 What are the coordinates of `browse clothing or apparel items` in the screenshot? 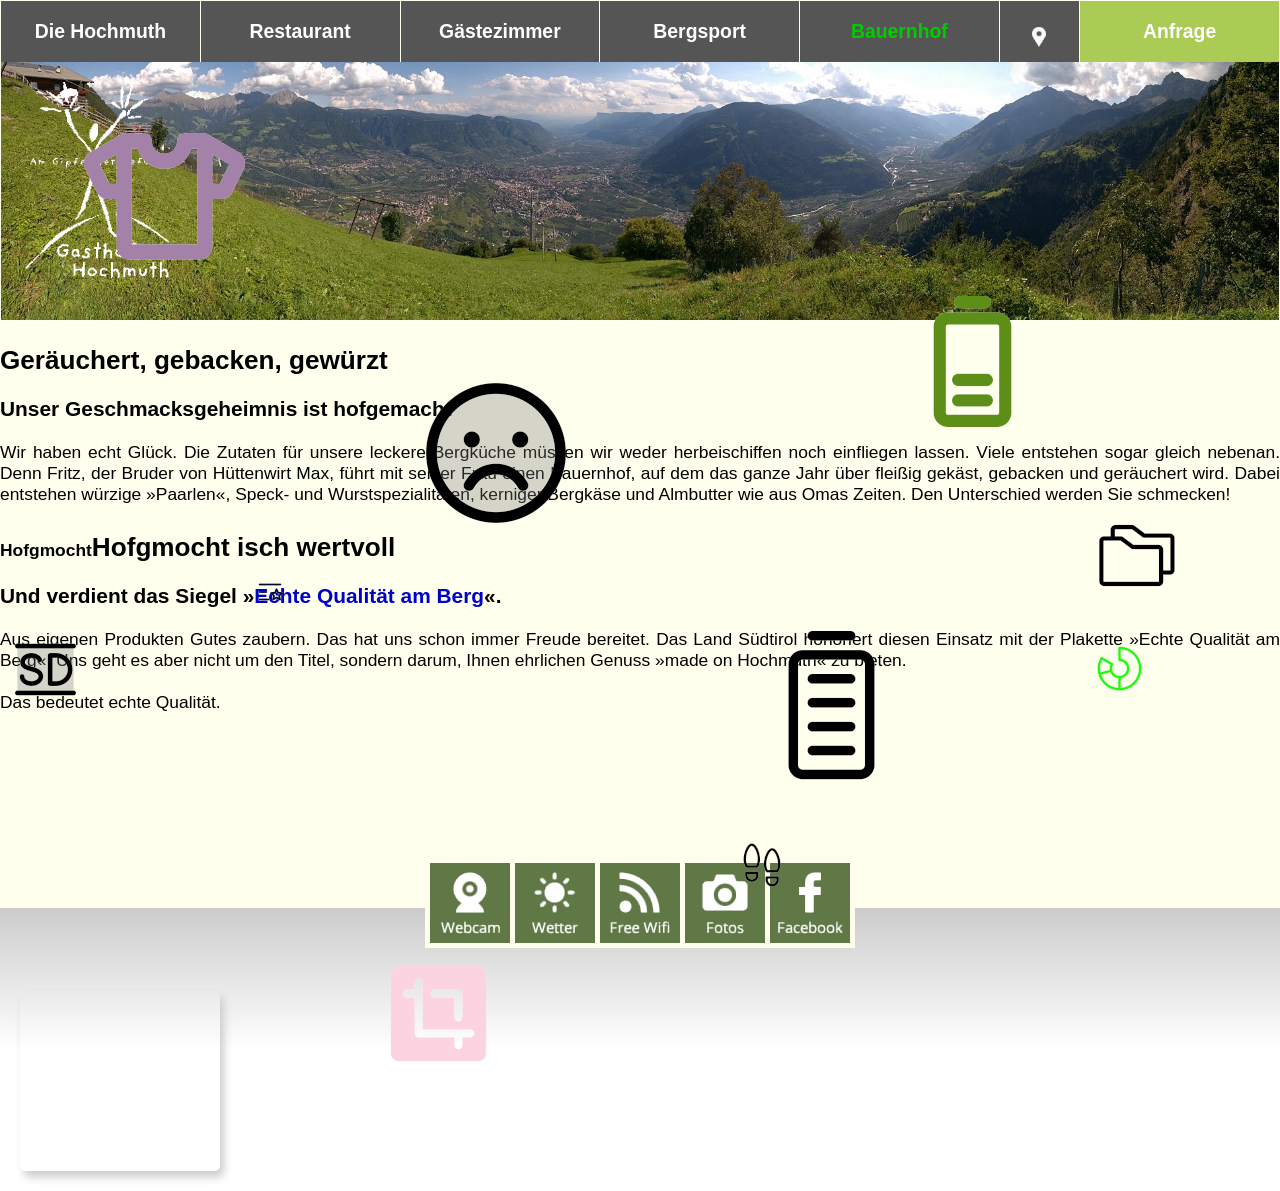 It's located at (164, 196).